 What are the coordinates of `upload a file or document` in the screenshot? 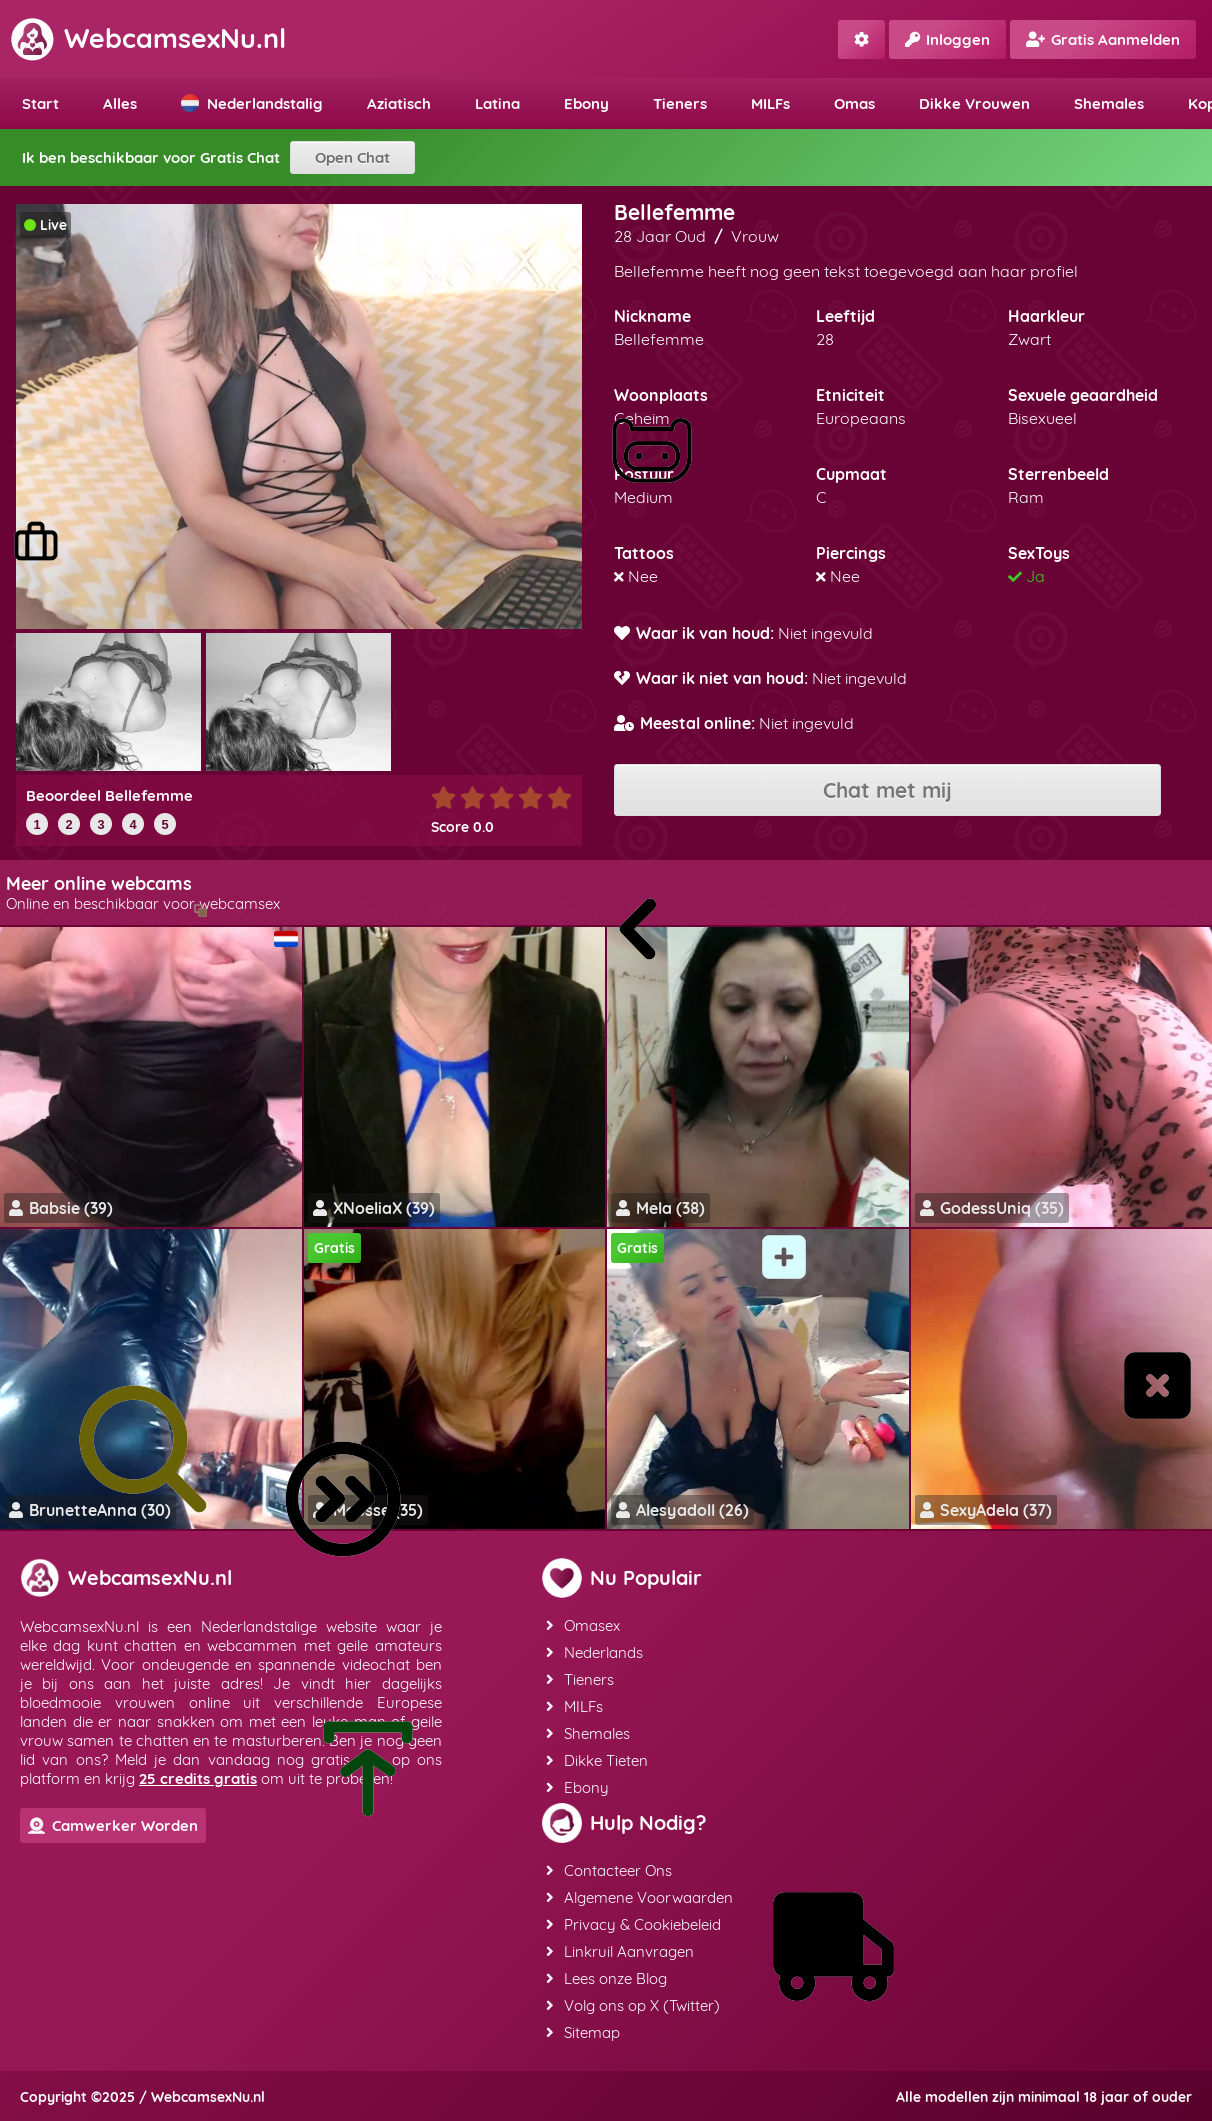 It's located at (368, 1766).